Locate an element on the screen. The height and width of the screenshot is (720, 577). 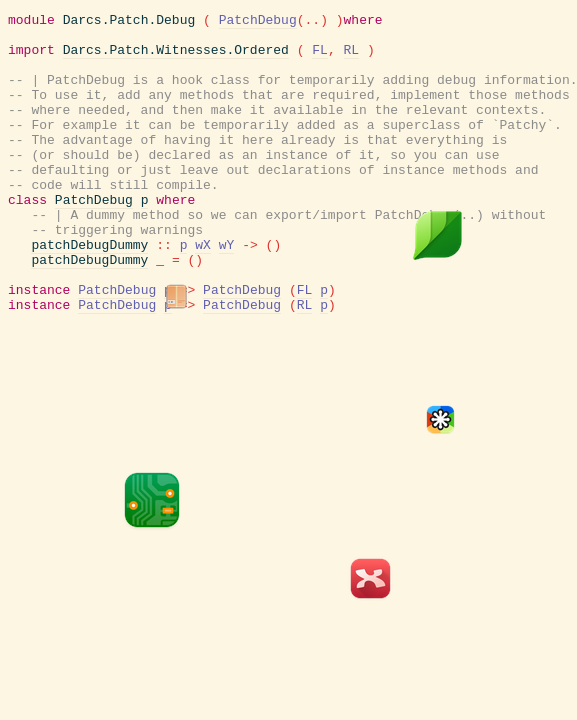
open pcbnew PCB design application is located at coordinates (152, 500).